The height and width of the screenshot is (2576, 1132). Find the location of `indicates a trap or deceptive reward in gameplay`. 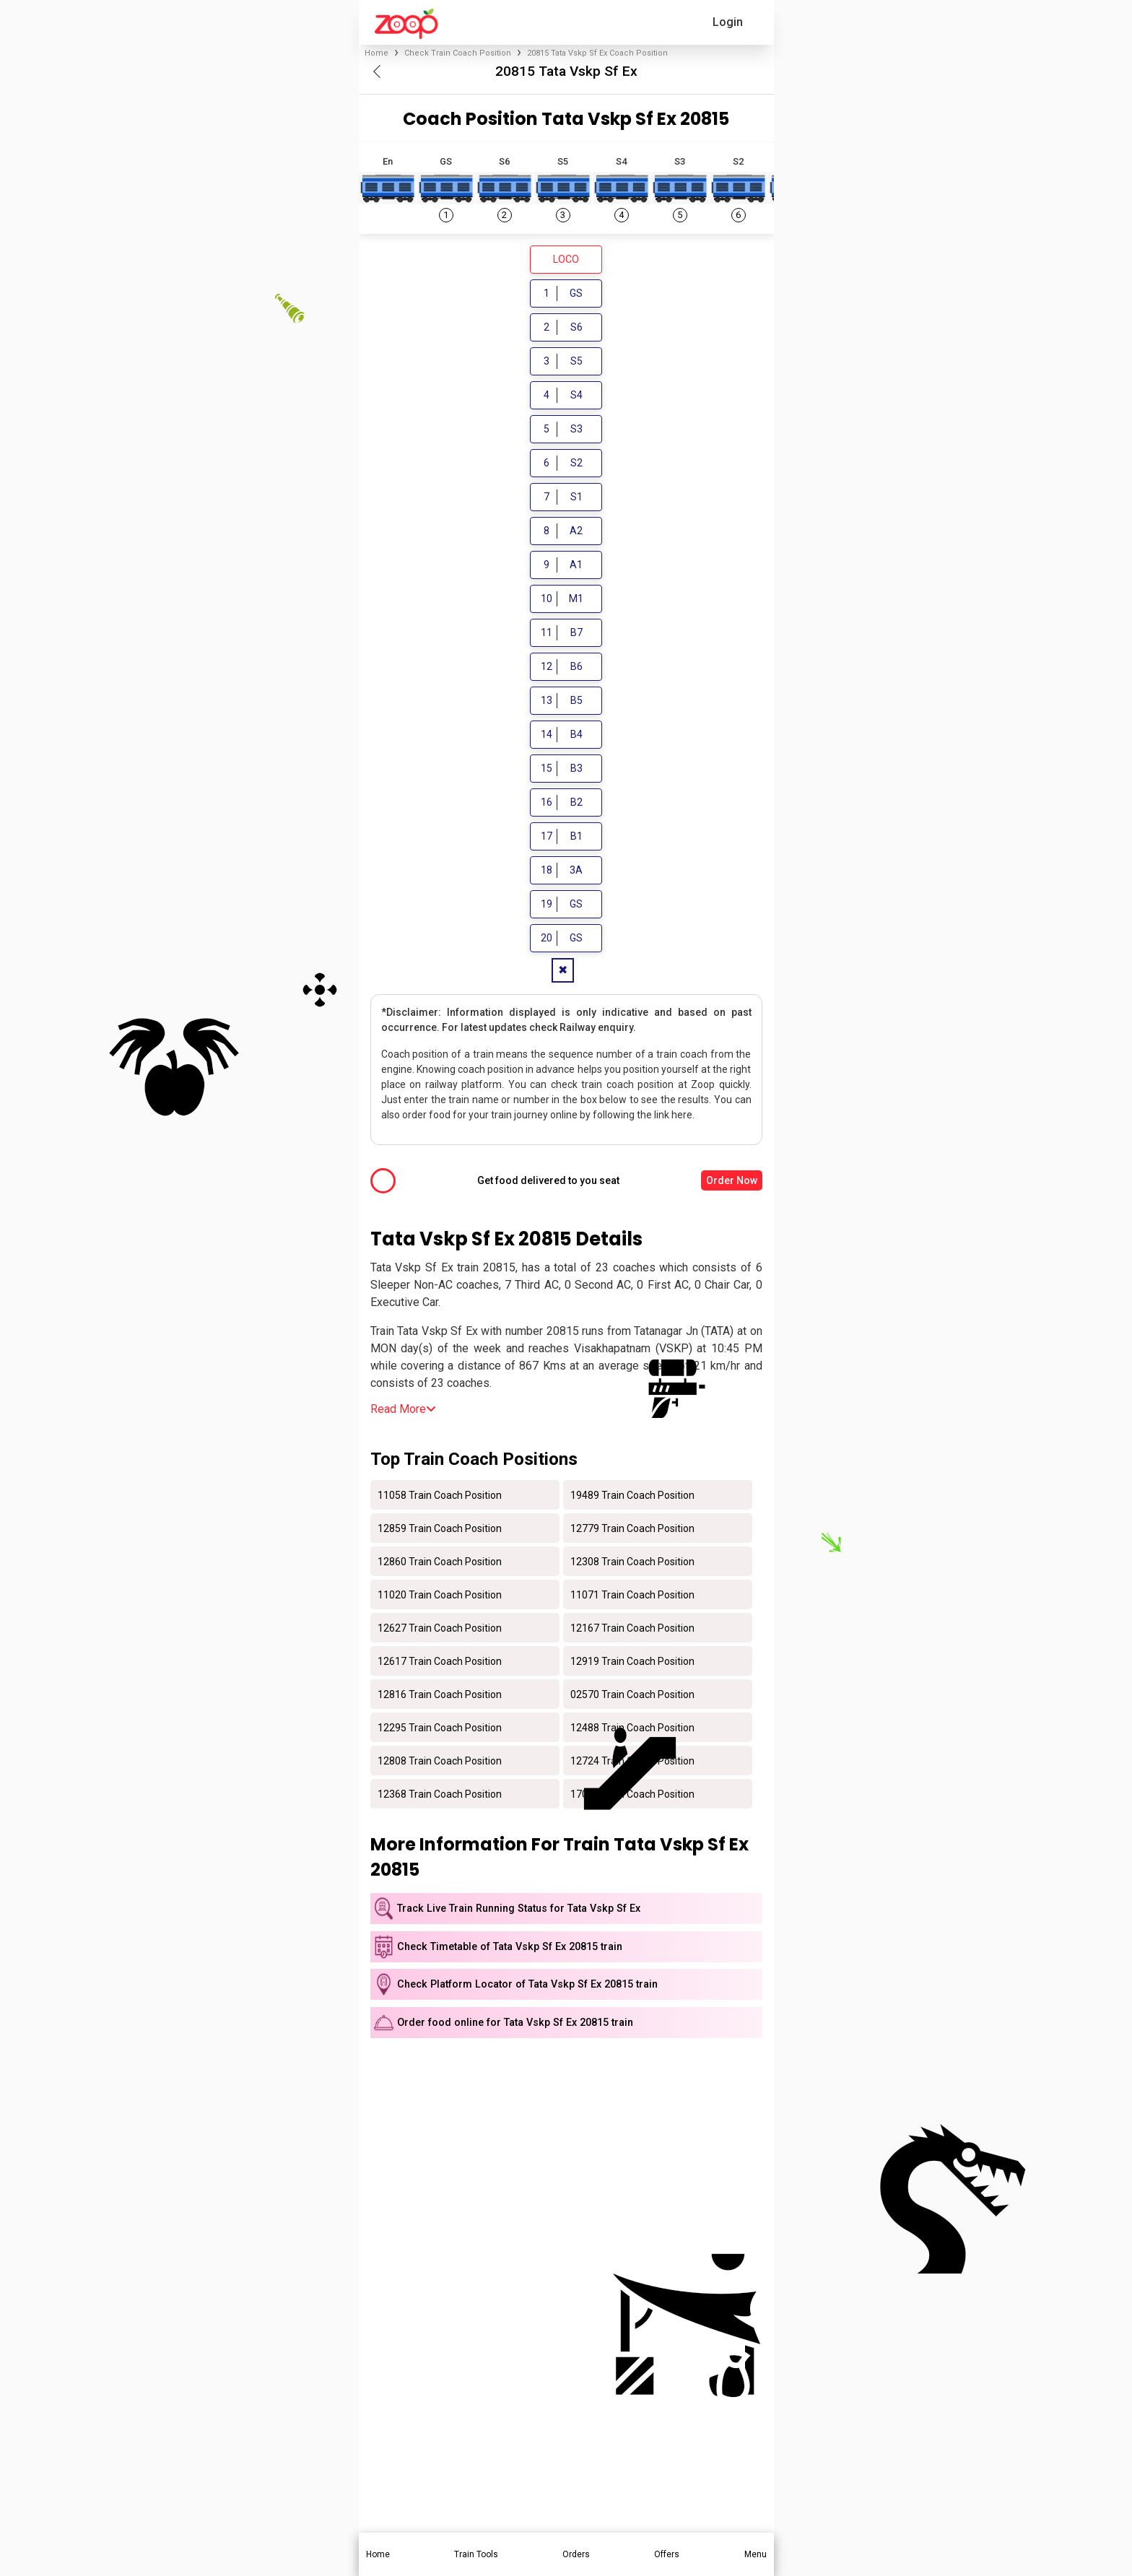

indicates a trap or deceptive reward in gameplay is located at coordinates (174, 1061).